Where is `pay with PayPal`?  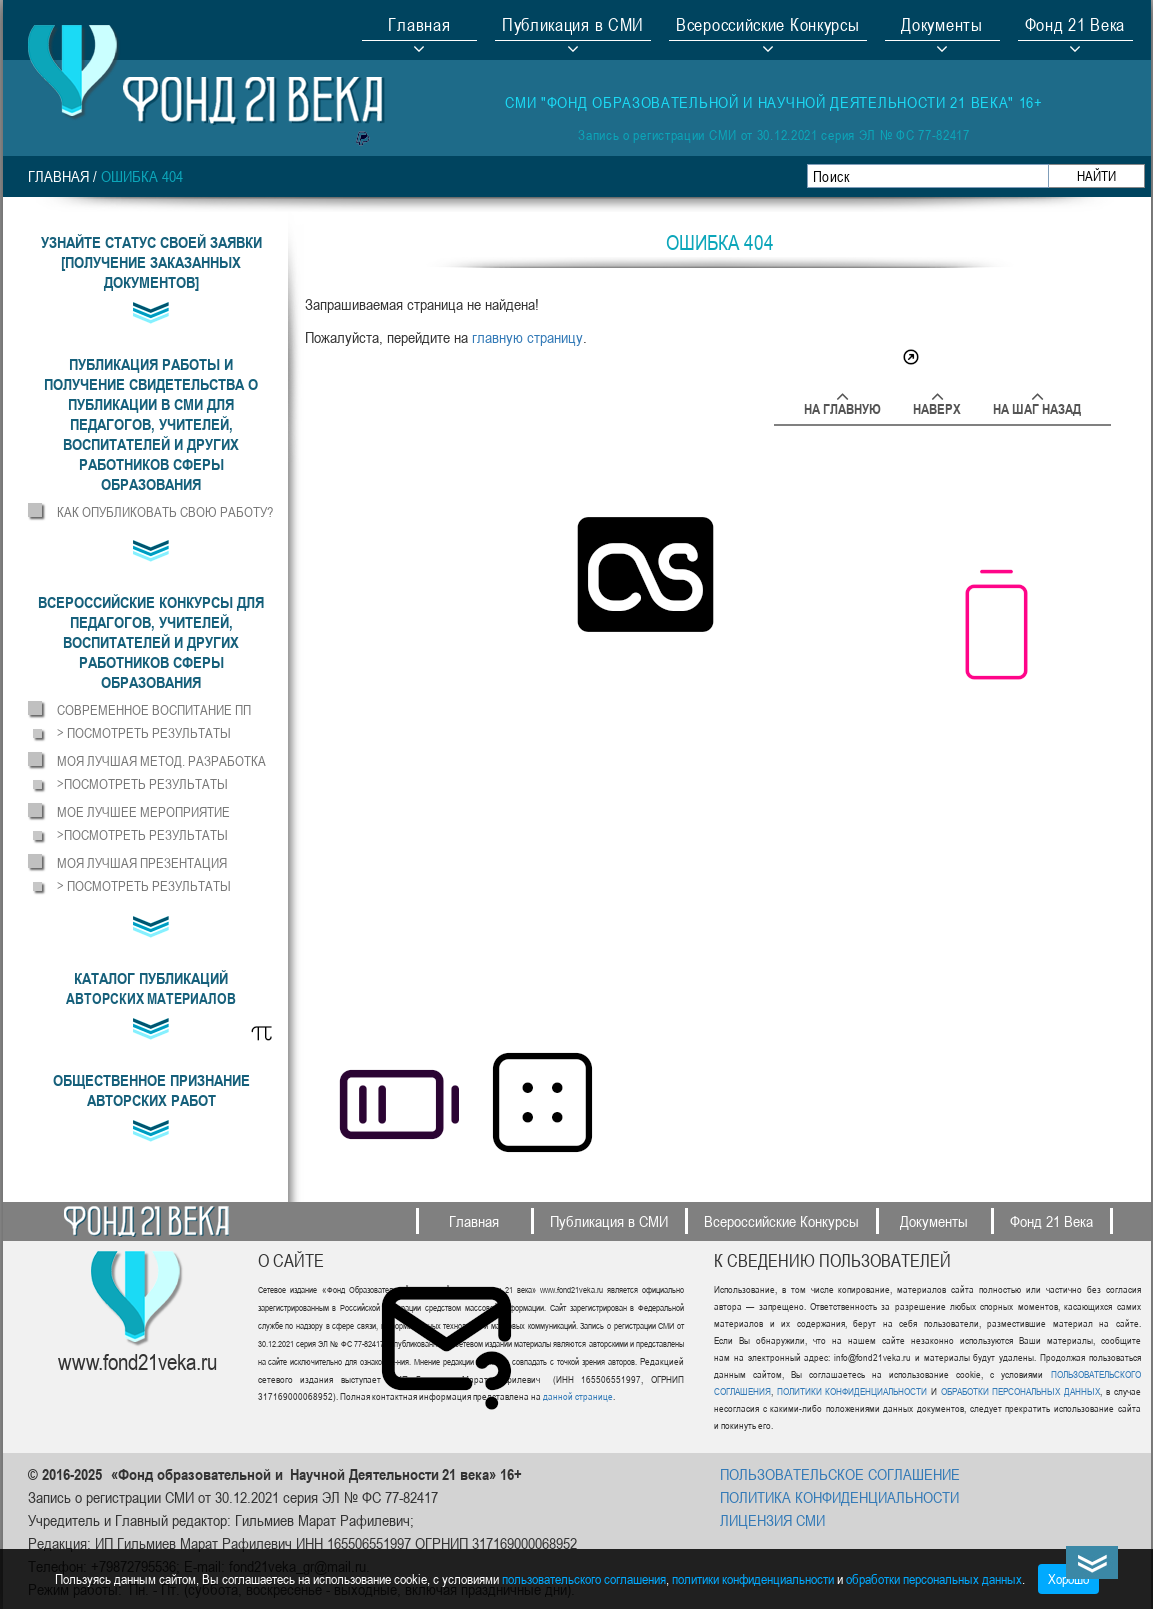 pay with PayPal is located at coordinates (362, 138).